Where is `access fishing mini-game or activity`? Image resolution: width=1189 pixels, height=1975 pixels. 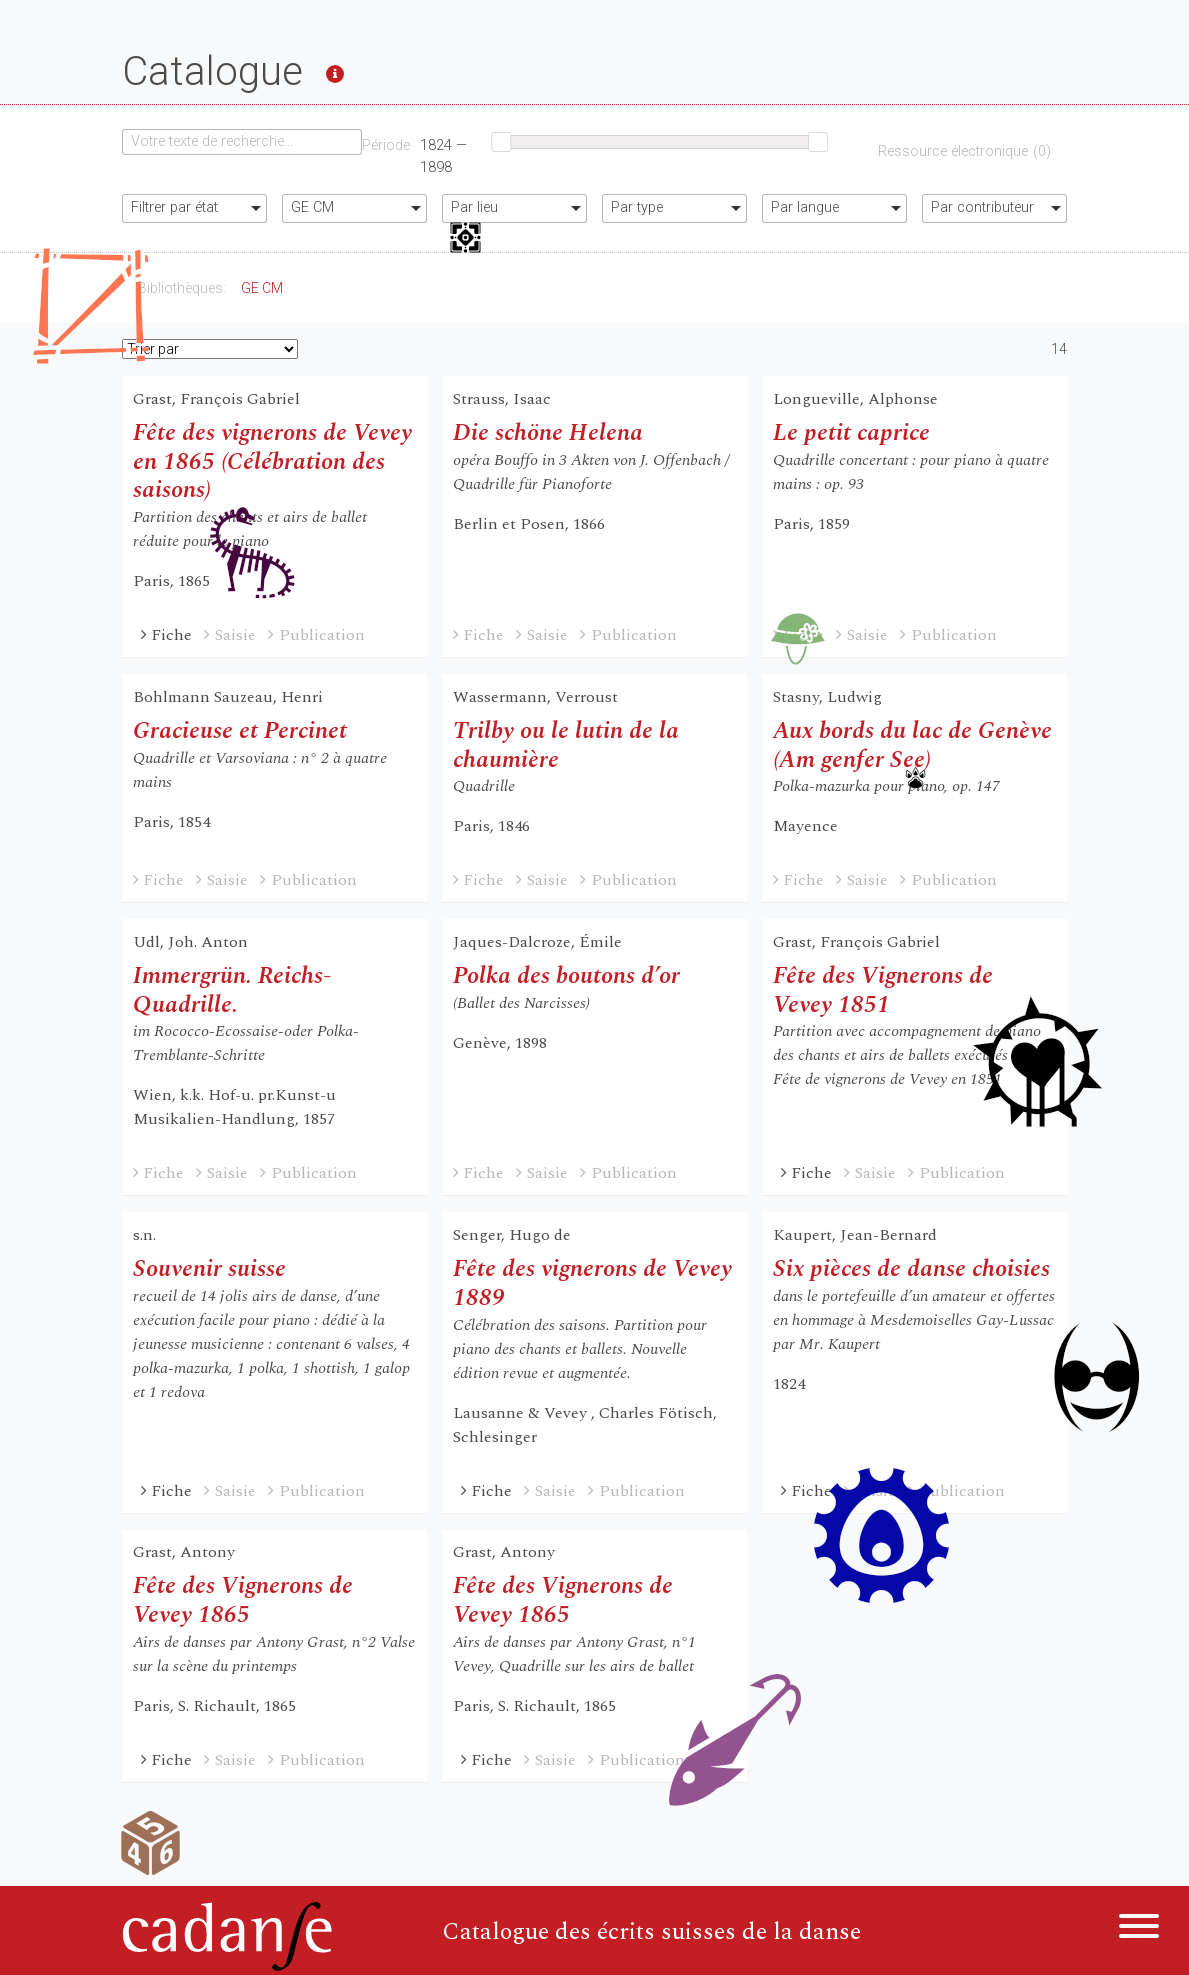
access fishing mini-game or activity is located at coordinates (736, 1739).